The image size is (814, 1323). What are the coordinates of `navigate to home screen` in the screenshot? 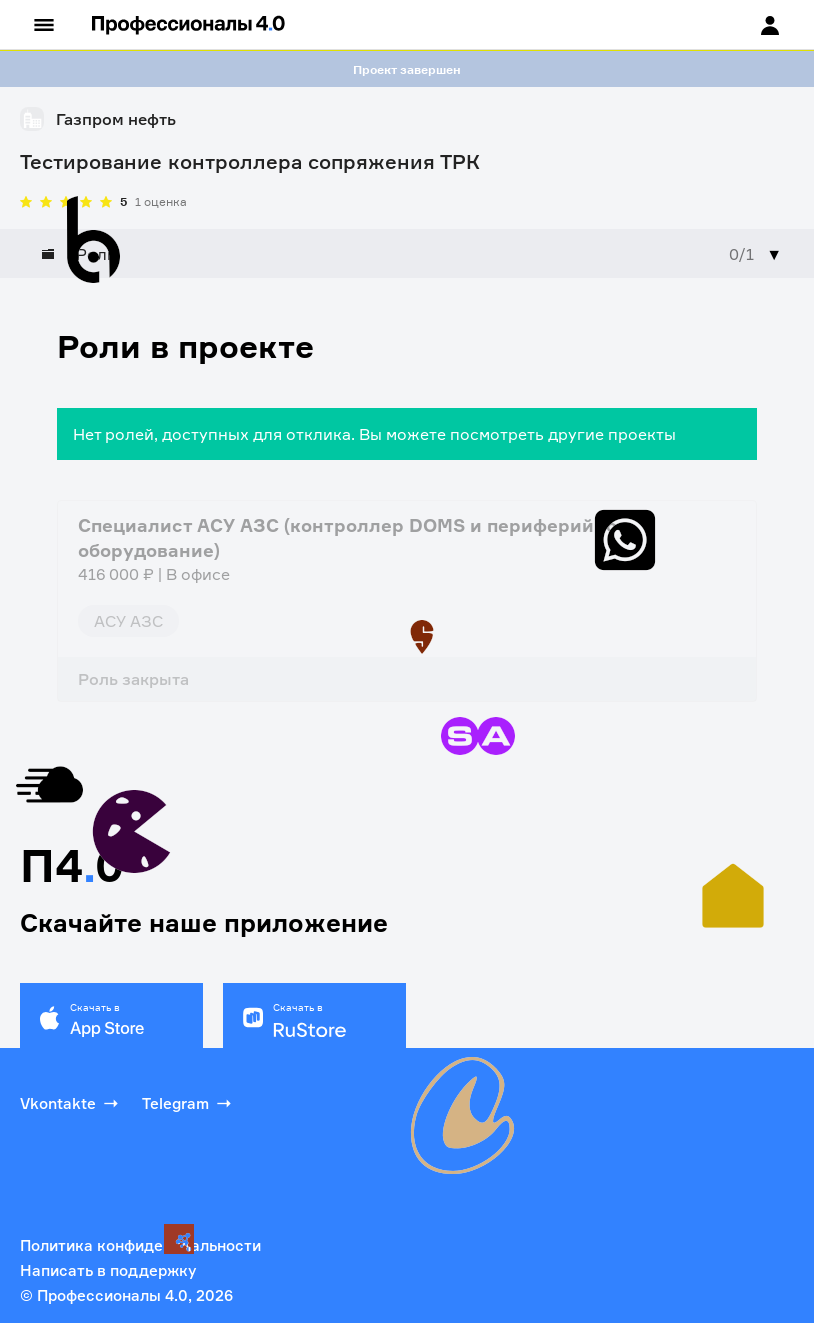 It's located at (733, 897).